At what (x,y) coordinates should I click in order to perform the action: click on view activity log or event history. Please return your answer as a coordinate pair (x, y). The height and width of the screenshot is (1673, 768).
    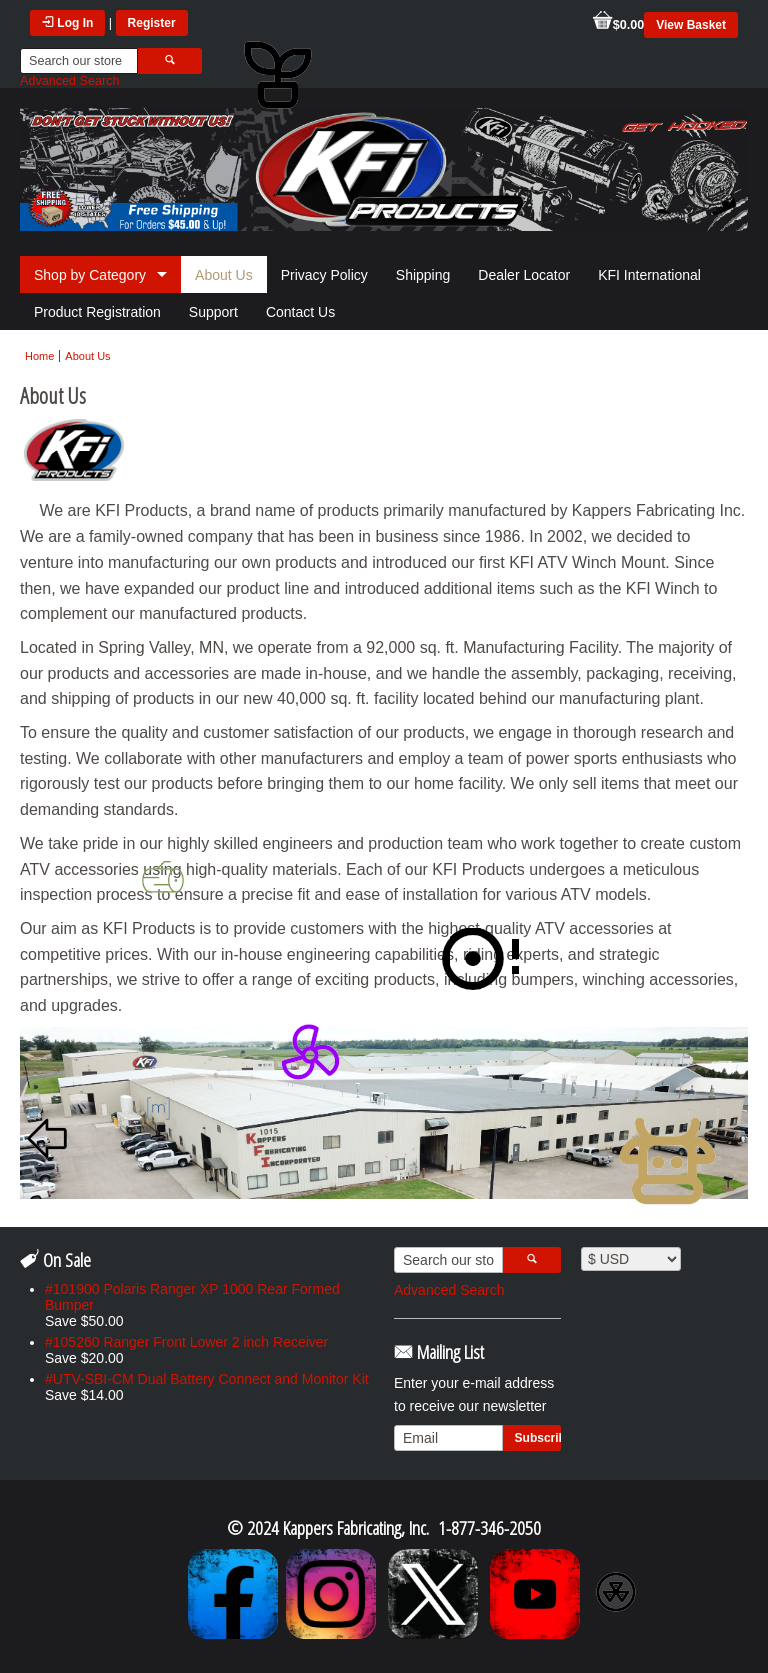
    Looking at the image, I should click on (163, 879).